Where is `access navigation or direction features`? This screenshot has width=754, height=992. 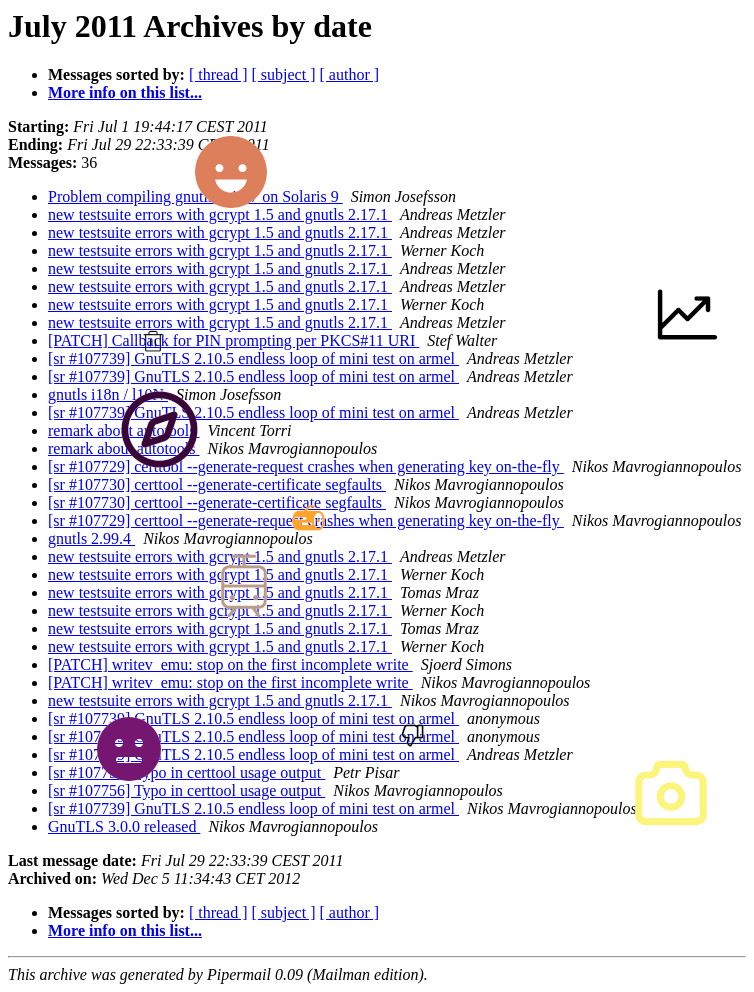 access navigation or direction features is located at coordinates (159, 429).